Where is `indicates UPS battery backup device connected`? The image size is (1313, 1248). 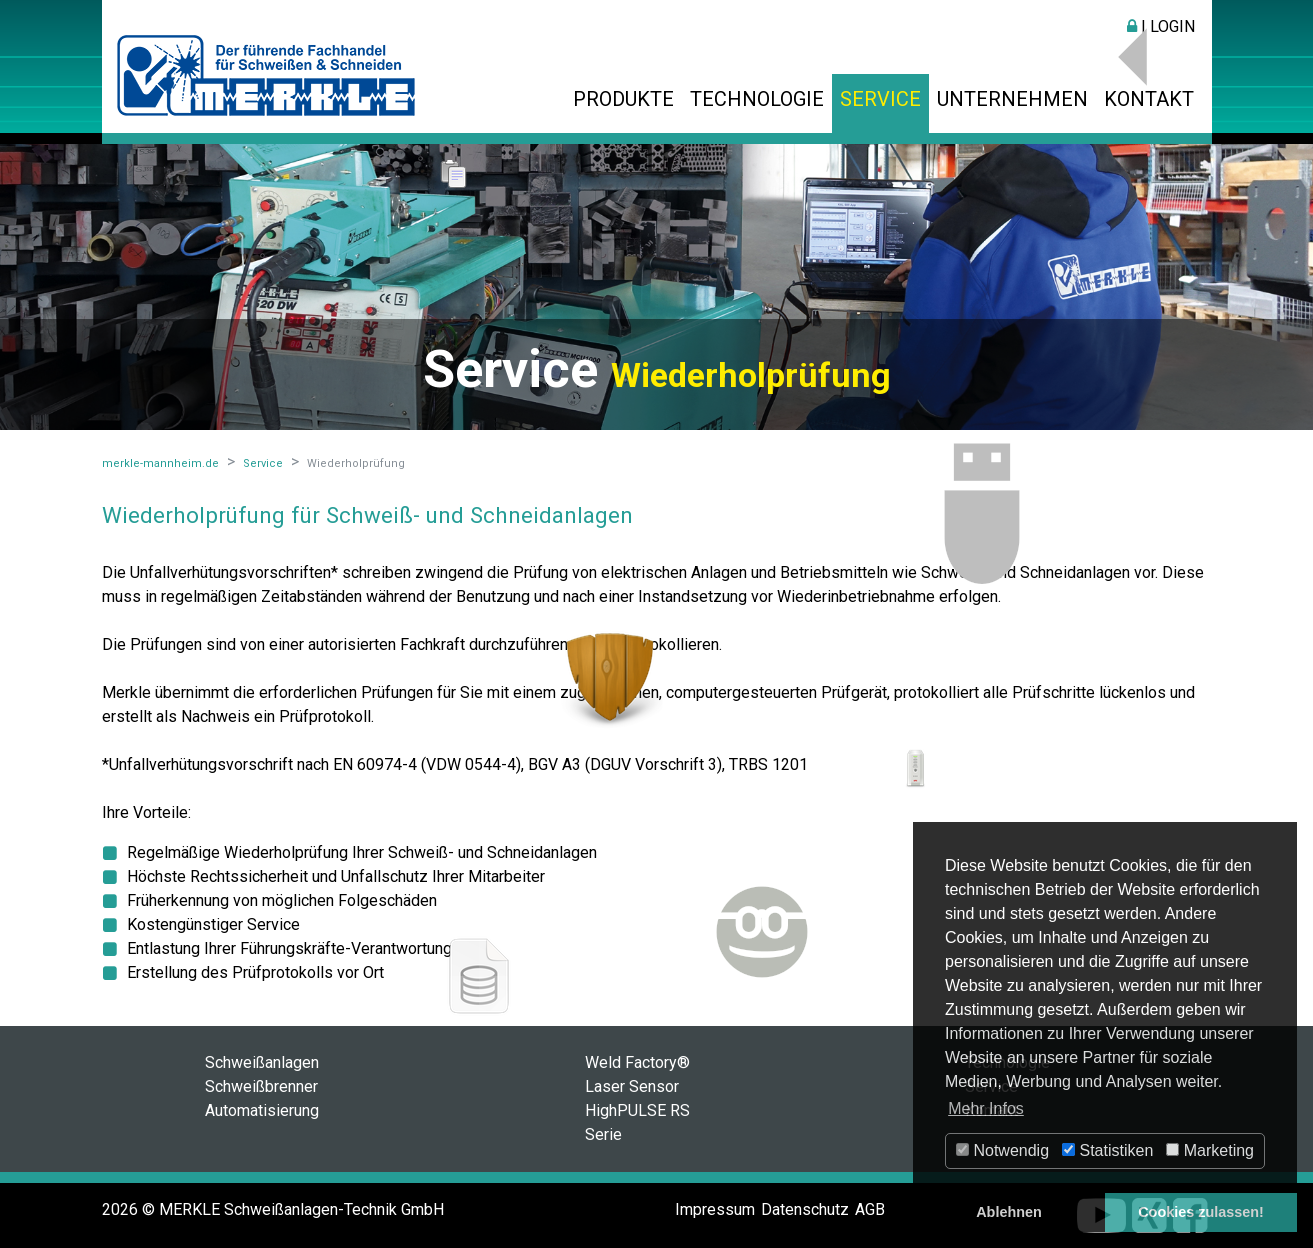 indicates UPS battery backup device connected is located at coordinates (915, 768).